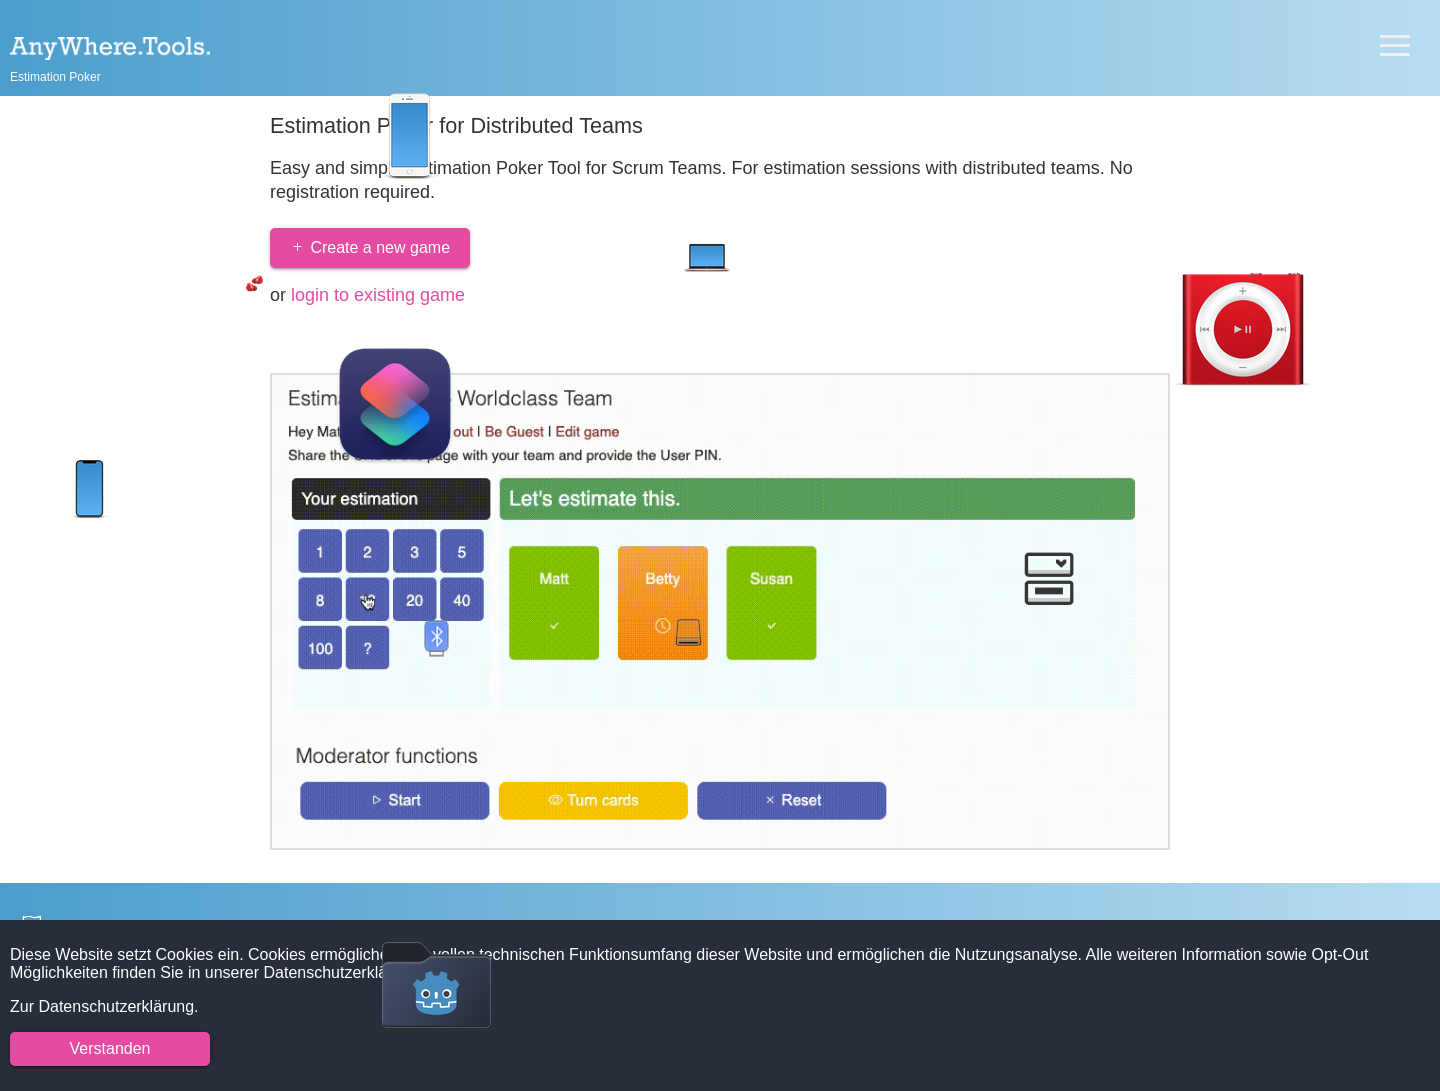 This screenshot has height=1091, width=1440. I want to click on iPhone 7 Plus device connected, so click(409, 136).